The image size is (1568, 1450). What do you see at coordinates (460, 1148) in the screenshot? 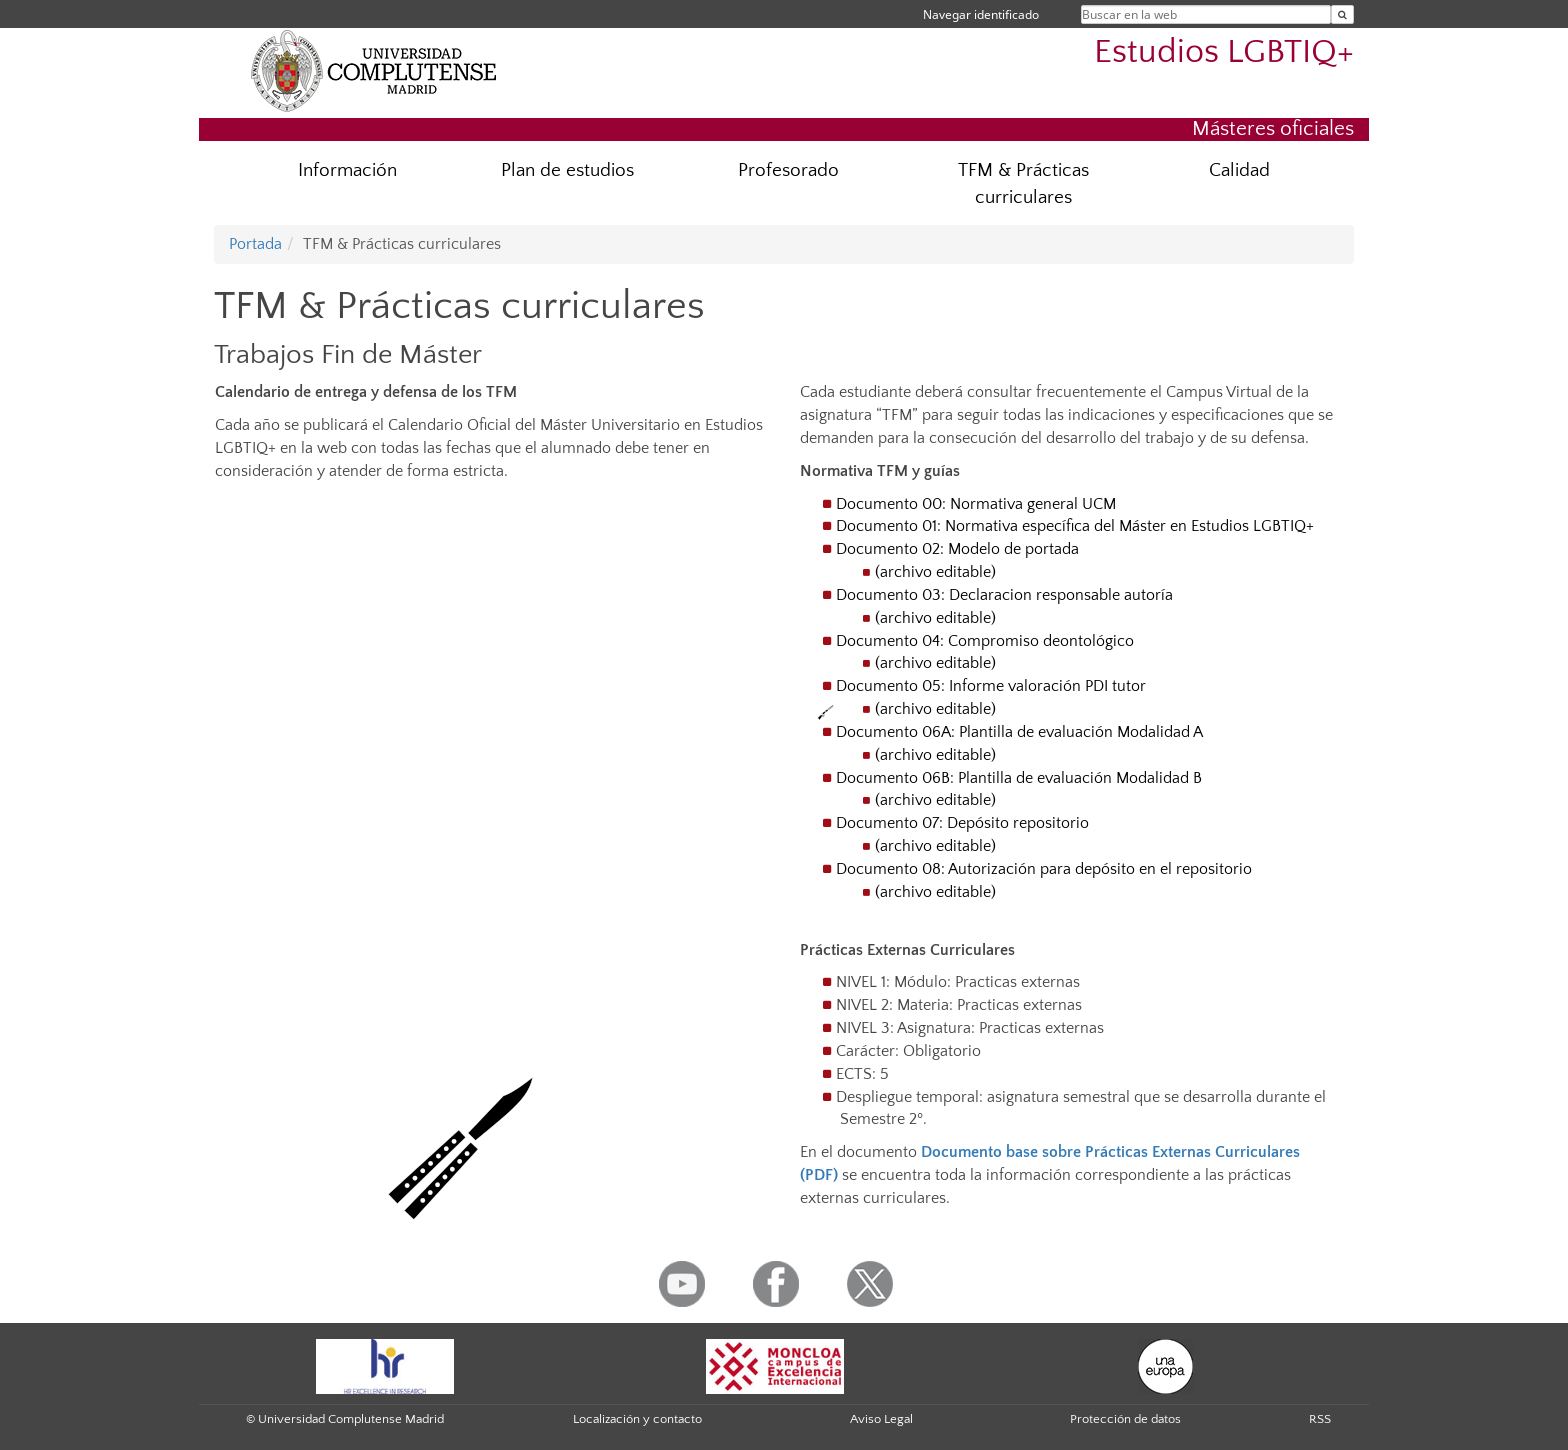
I see `select butterfly knife weapon in game inventory` at bounding box center [460, 1148].